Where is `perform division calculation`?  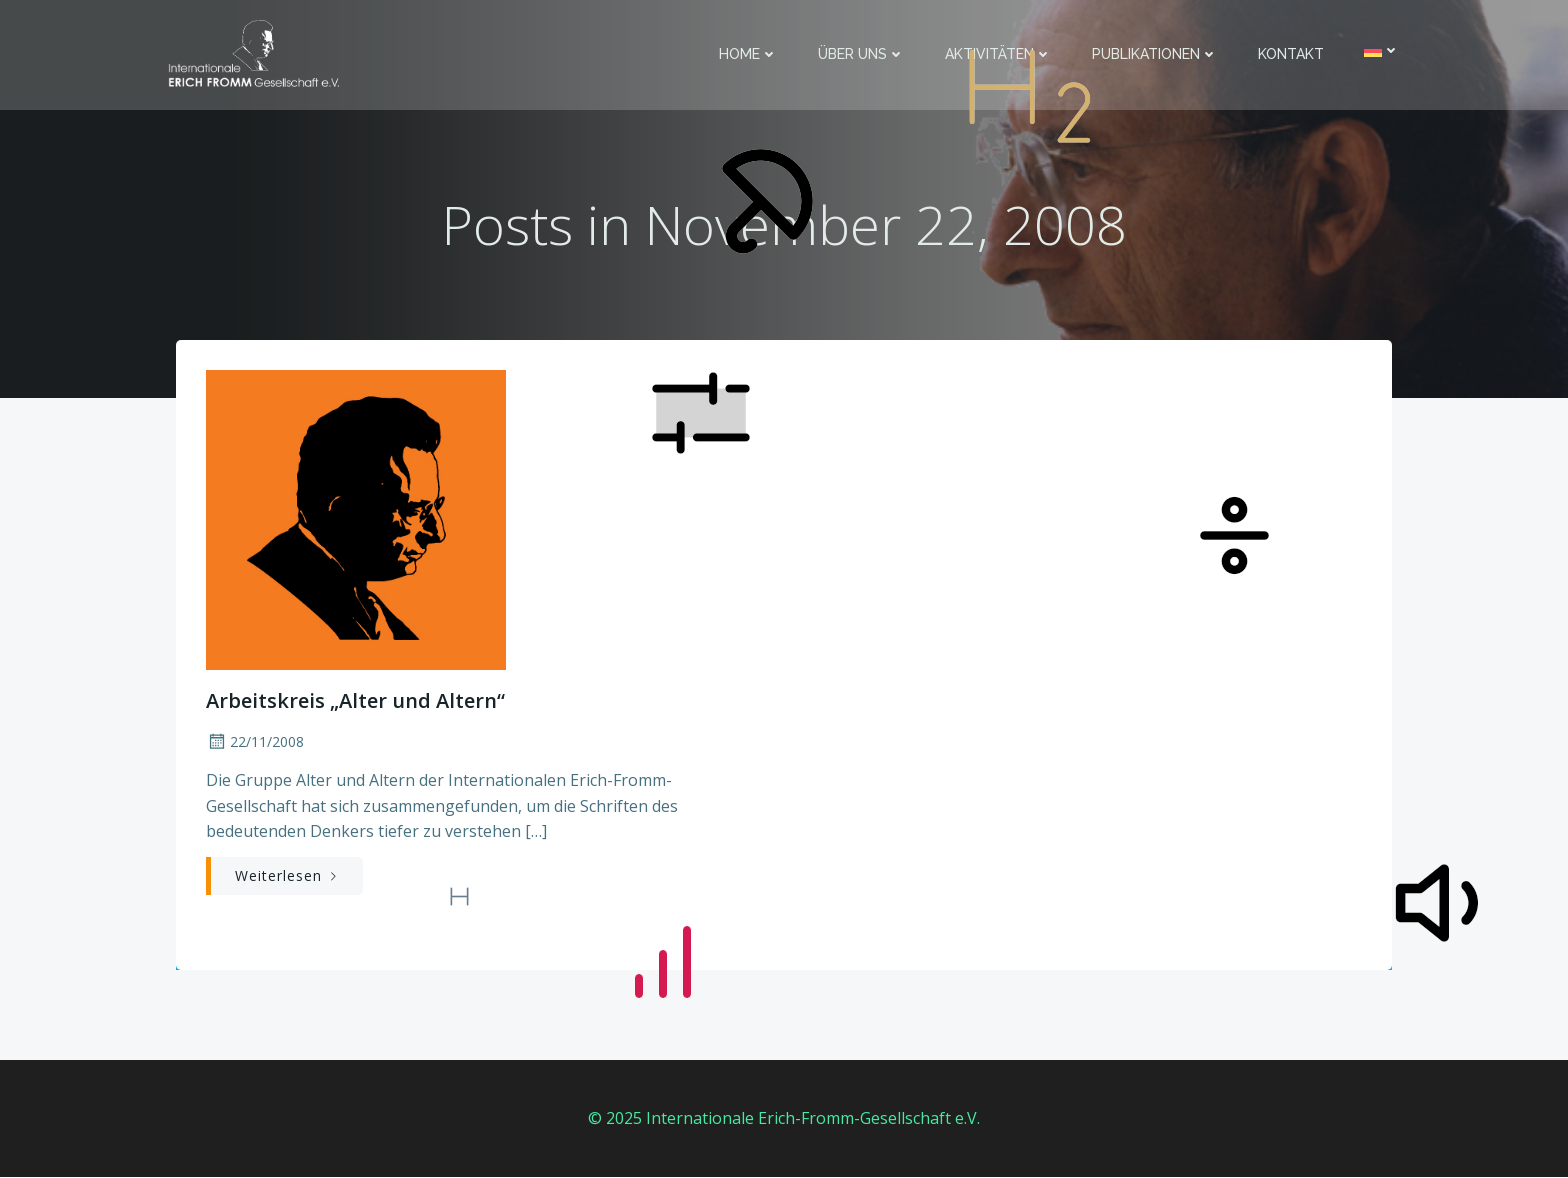 perform division calculation is located at coordinates (1234, 535).